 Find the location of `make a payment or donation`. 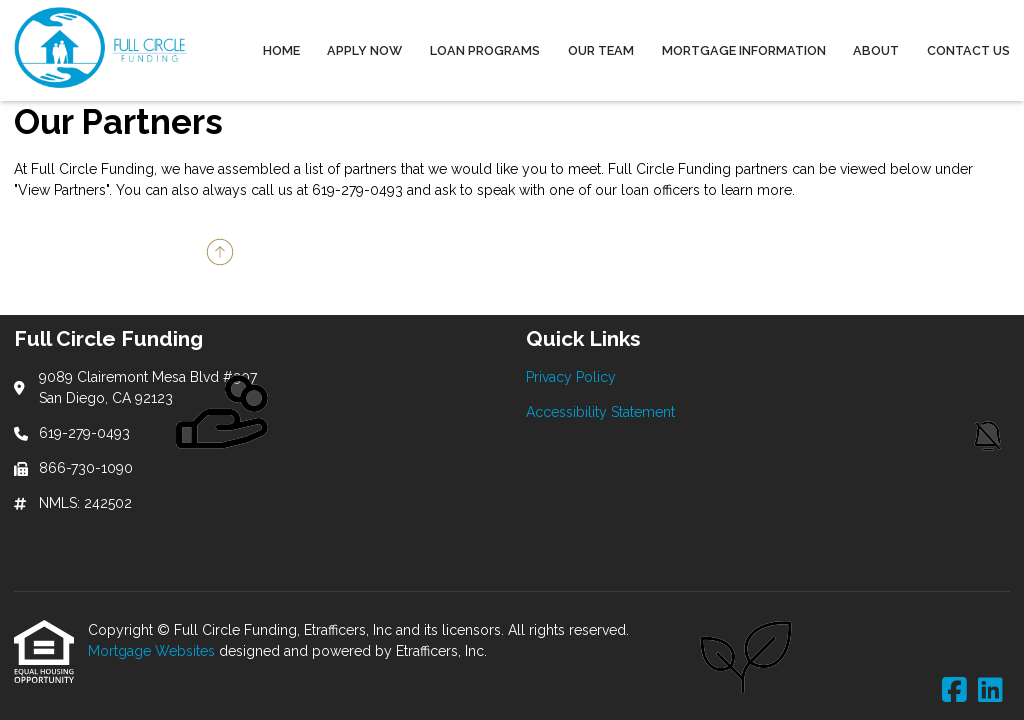

make a payment or donation is located at coordinates (225, 415).